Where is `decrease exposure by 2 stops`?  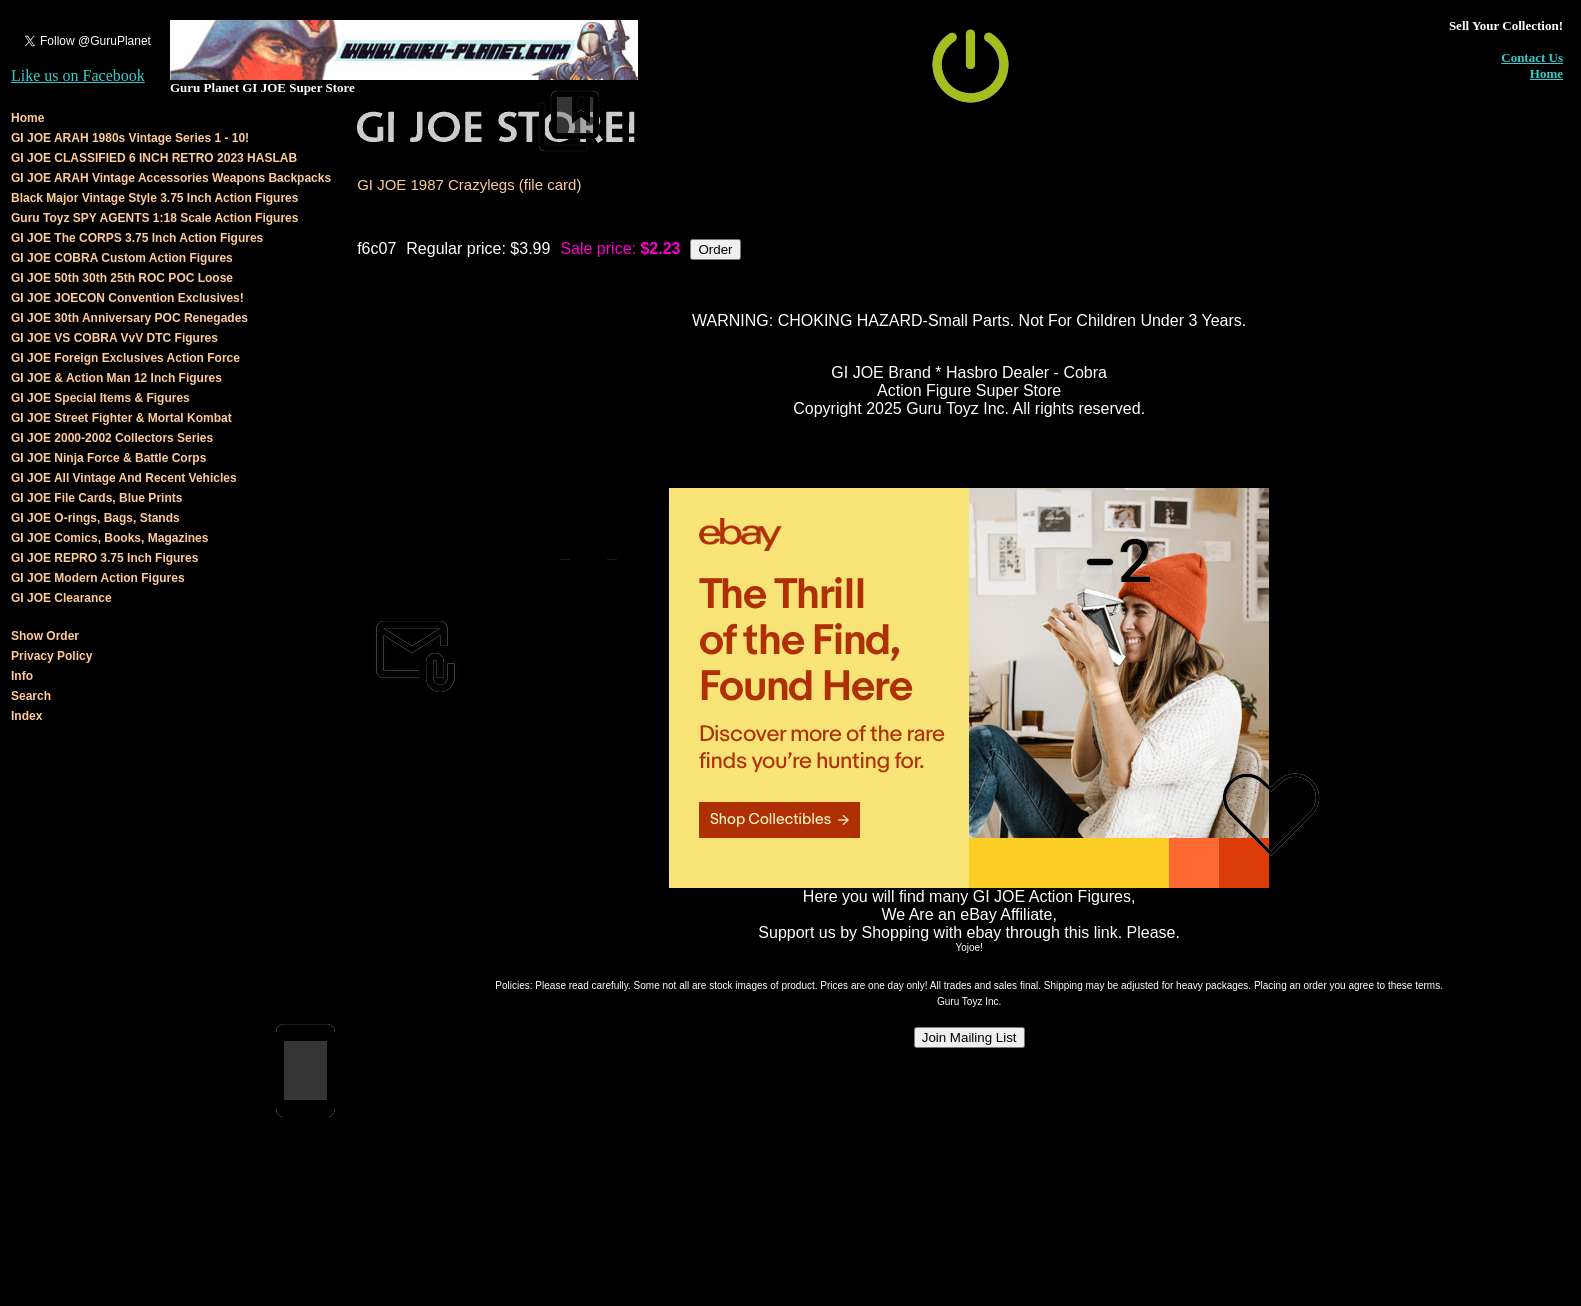
decrease exposure by 2 stops is located at coordinates (1120, 562).